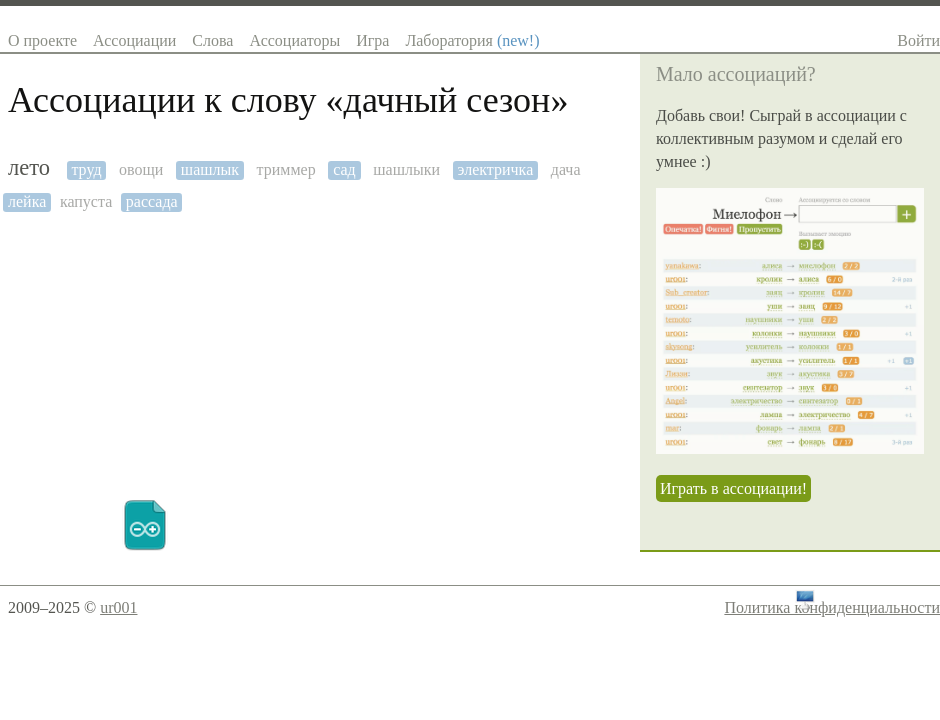 This screenshot has height=720, width=940. I want to click on represents an imac g4 device in system settings, so click(805, 599).